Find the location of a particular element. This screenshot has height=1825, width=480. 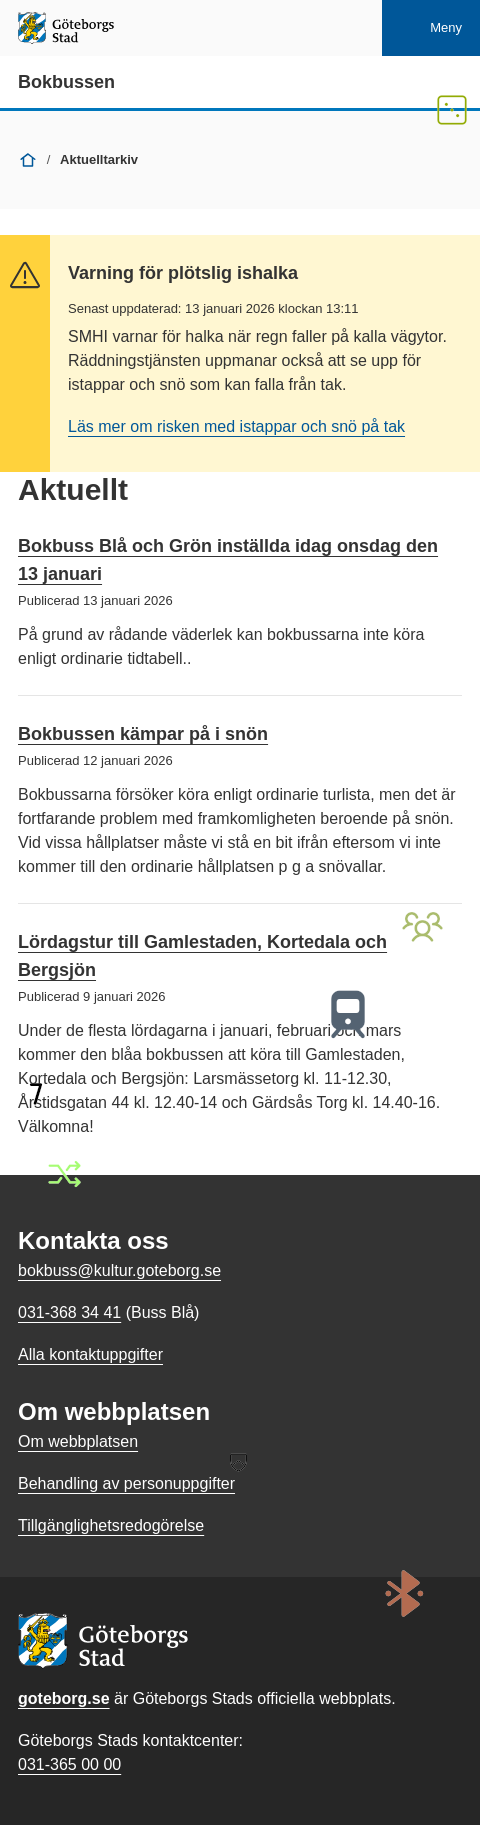

access train schedules or rail transit options is located at coordinates (348, 1013).